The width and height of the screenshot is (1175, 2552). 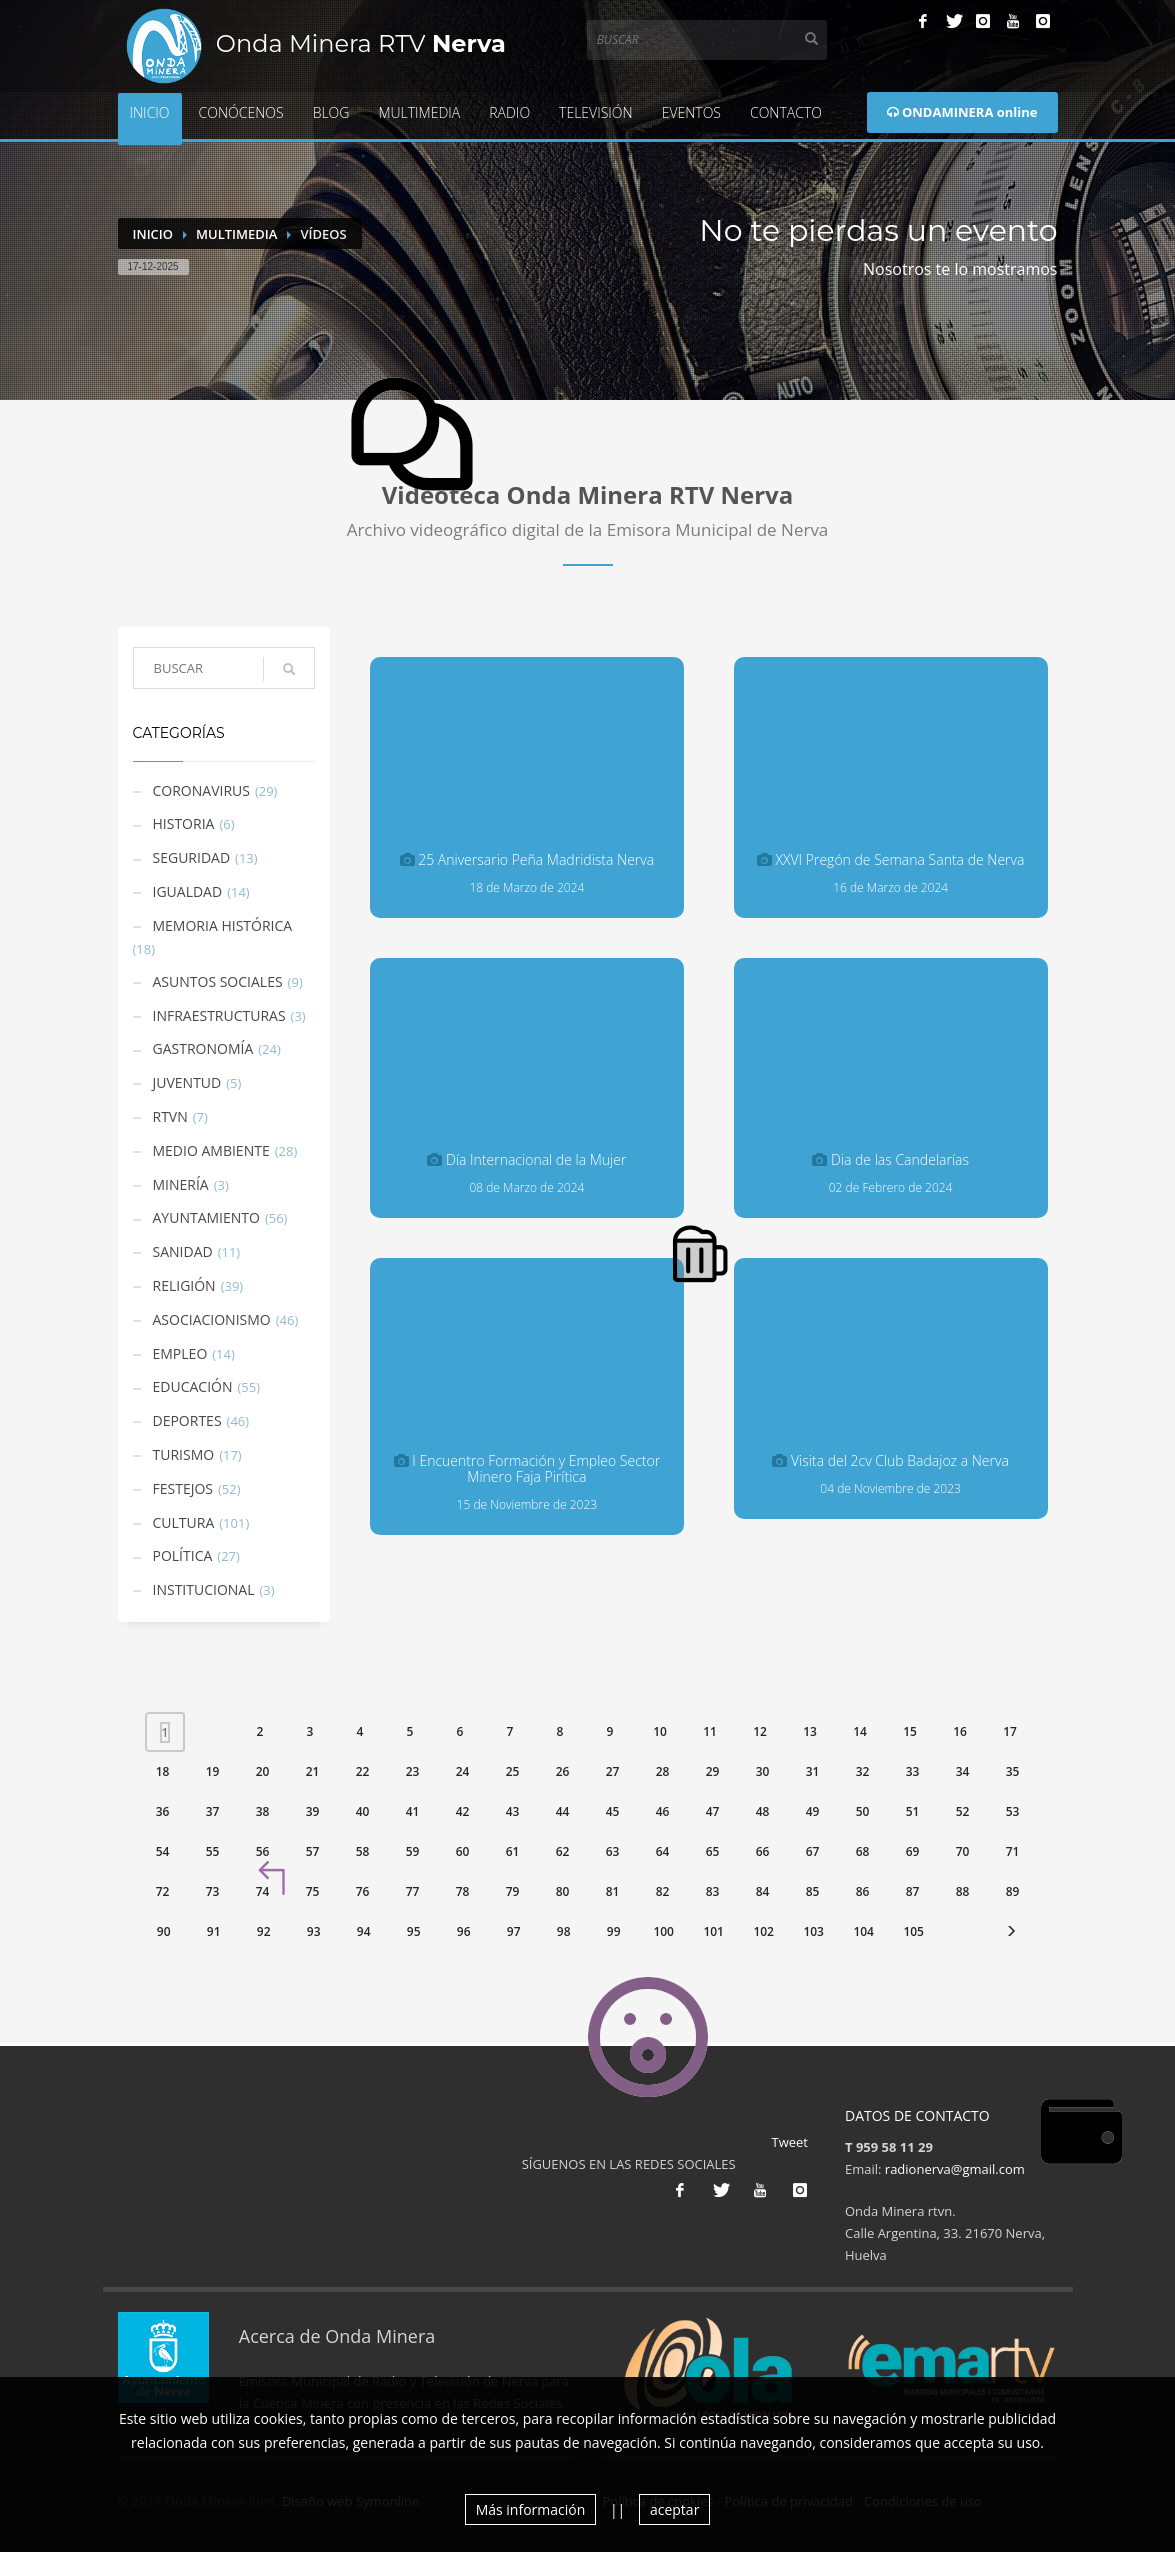 What do you see at coordinates (412, 434) in the screenshot?
I see `open chat or messaging` at bounding box center [412, 434].